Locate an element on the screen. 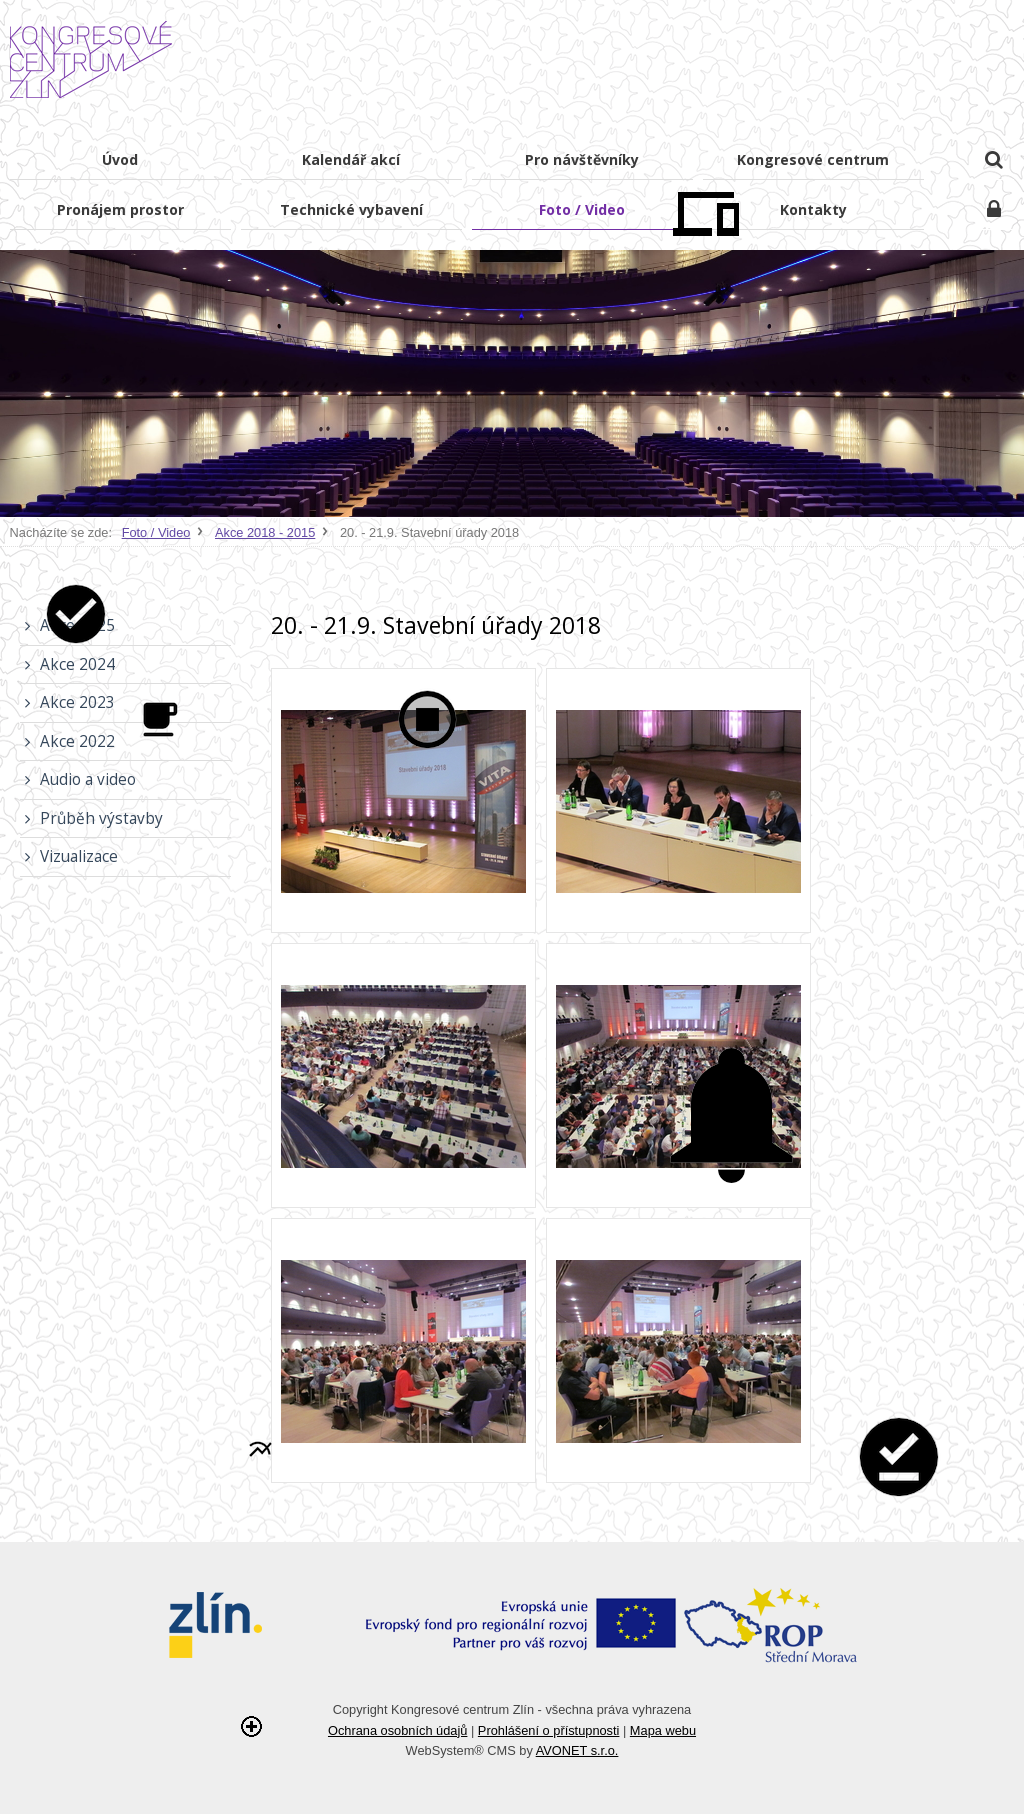  indicates content is available offline is located at coordinates (899, 1457).